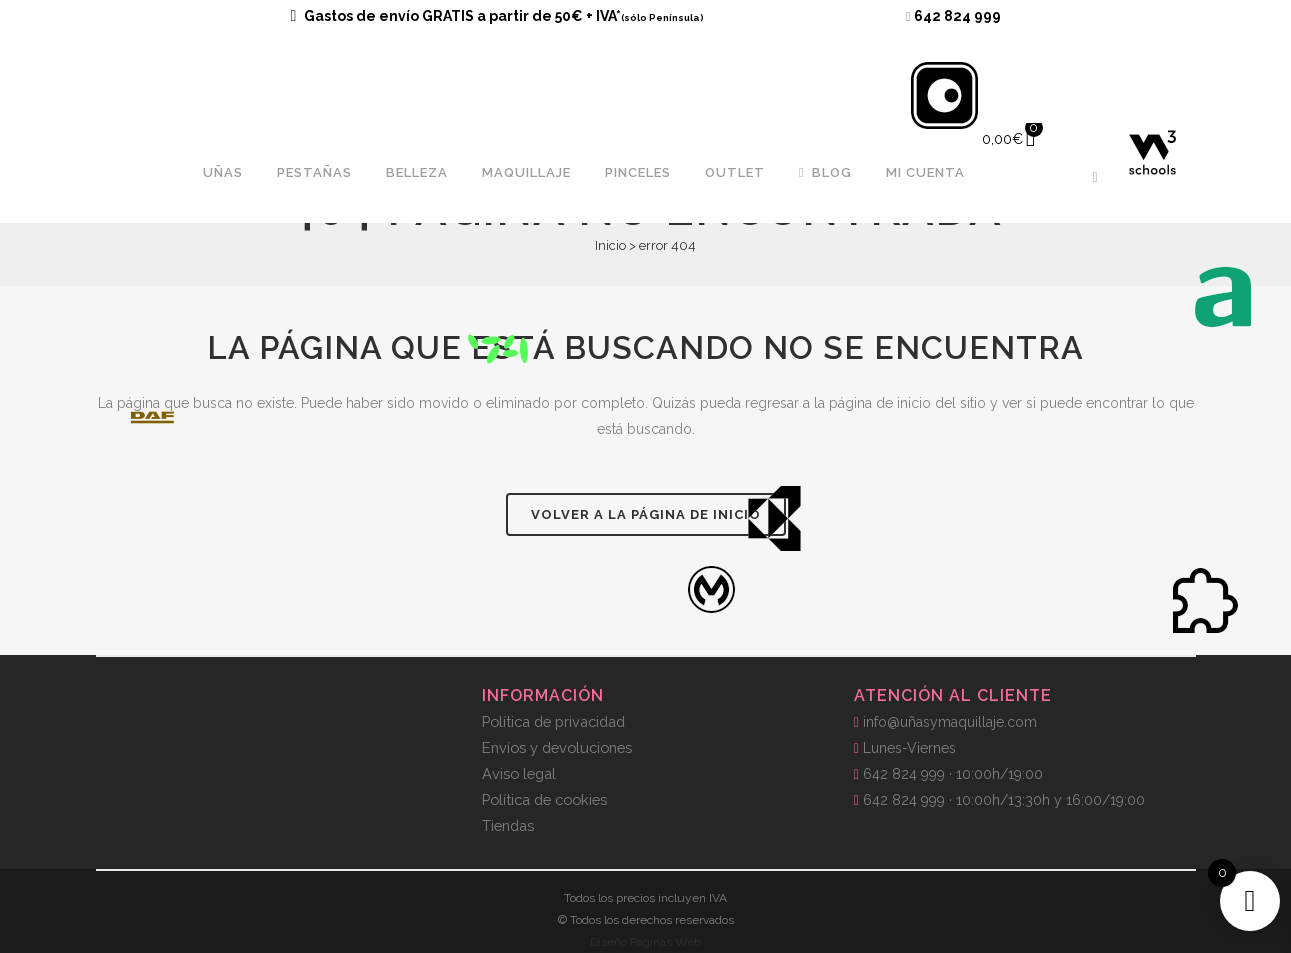  Describe the element at coordinates (1152, 152) in the screenshot. I see `visit W3Schools website` at that location.